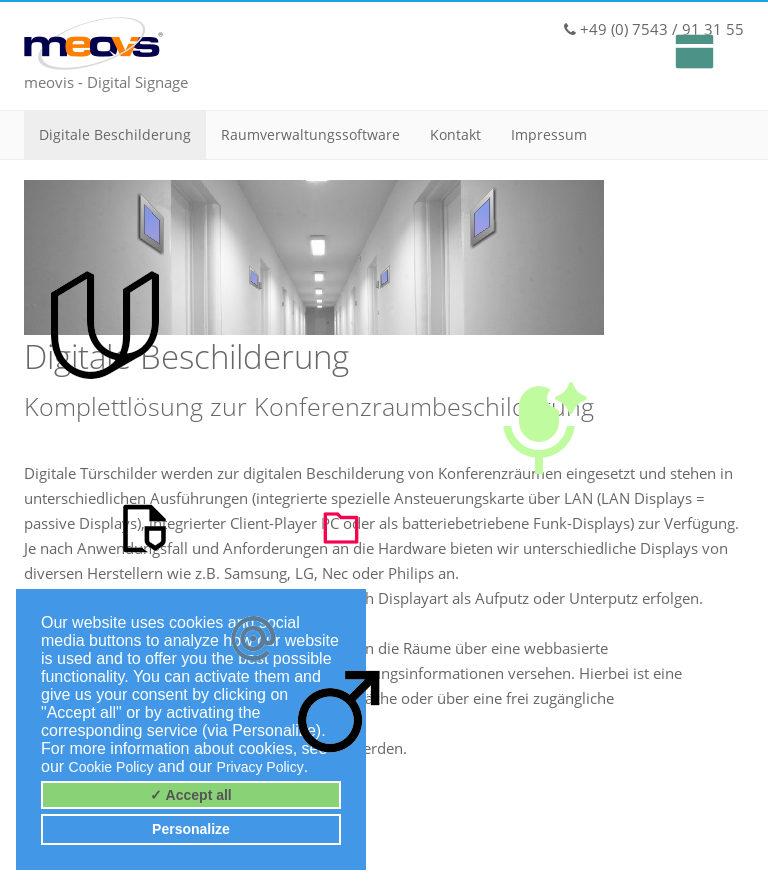  Describe the element at coordinates (336, 709) in the screenshot. I see `indicates male or masculine gender option` at that location.